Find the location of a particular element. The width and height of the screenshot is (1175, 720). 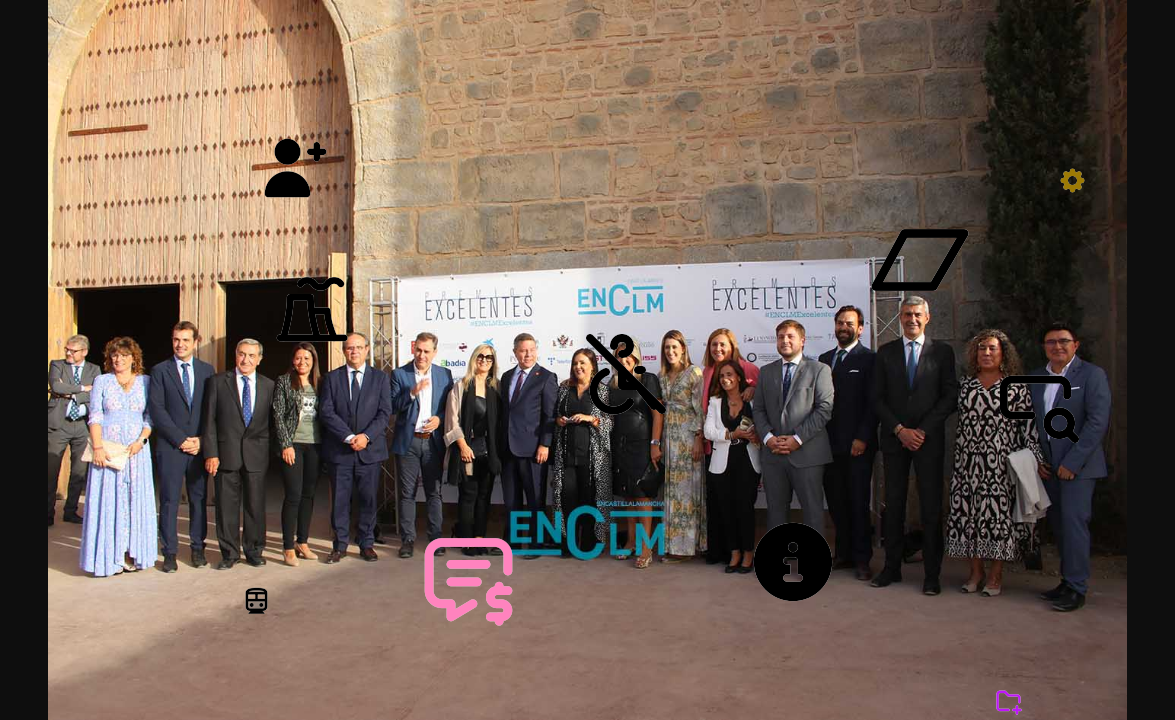

view more information or details is located at coordinates (793, 562).